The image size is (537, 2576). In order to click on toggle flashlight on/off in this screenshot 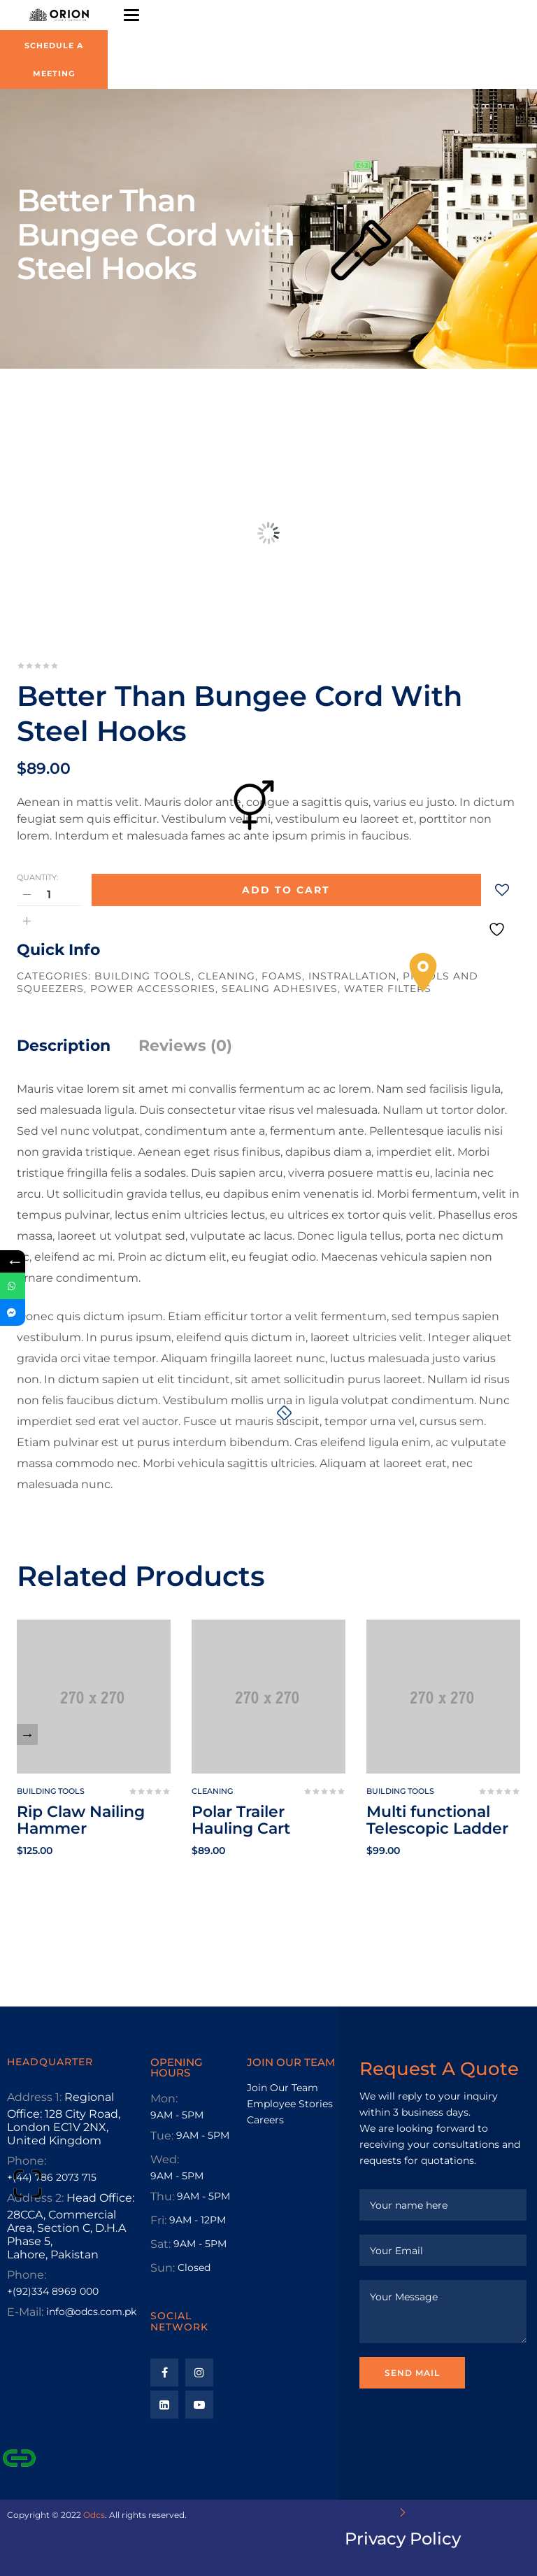, I will do `click(361, 250)`.